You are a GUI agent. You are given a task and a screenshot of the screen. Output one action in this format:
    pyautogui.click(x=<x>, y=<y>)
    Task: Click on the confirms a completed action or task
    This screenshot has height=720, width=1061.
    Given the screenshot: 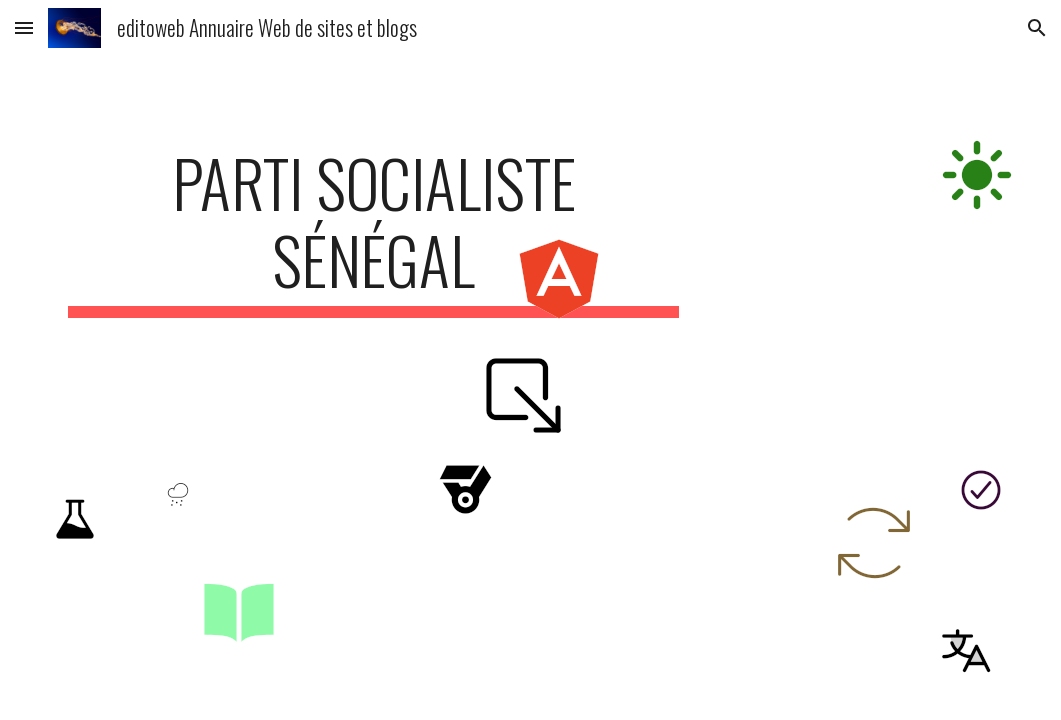 What is the action you would take?
    pyautogui.click(x=981, y=490)
    